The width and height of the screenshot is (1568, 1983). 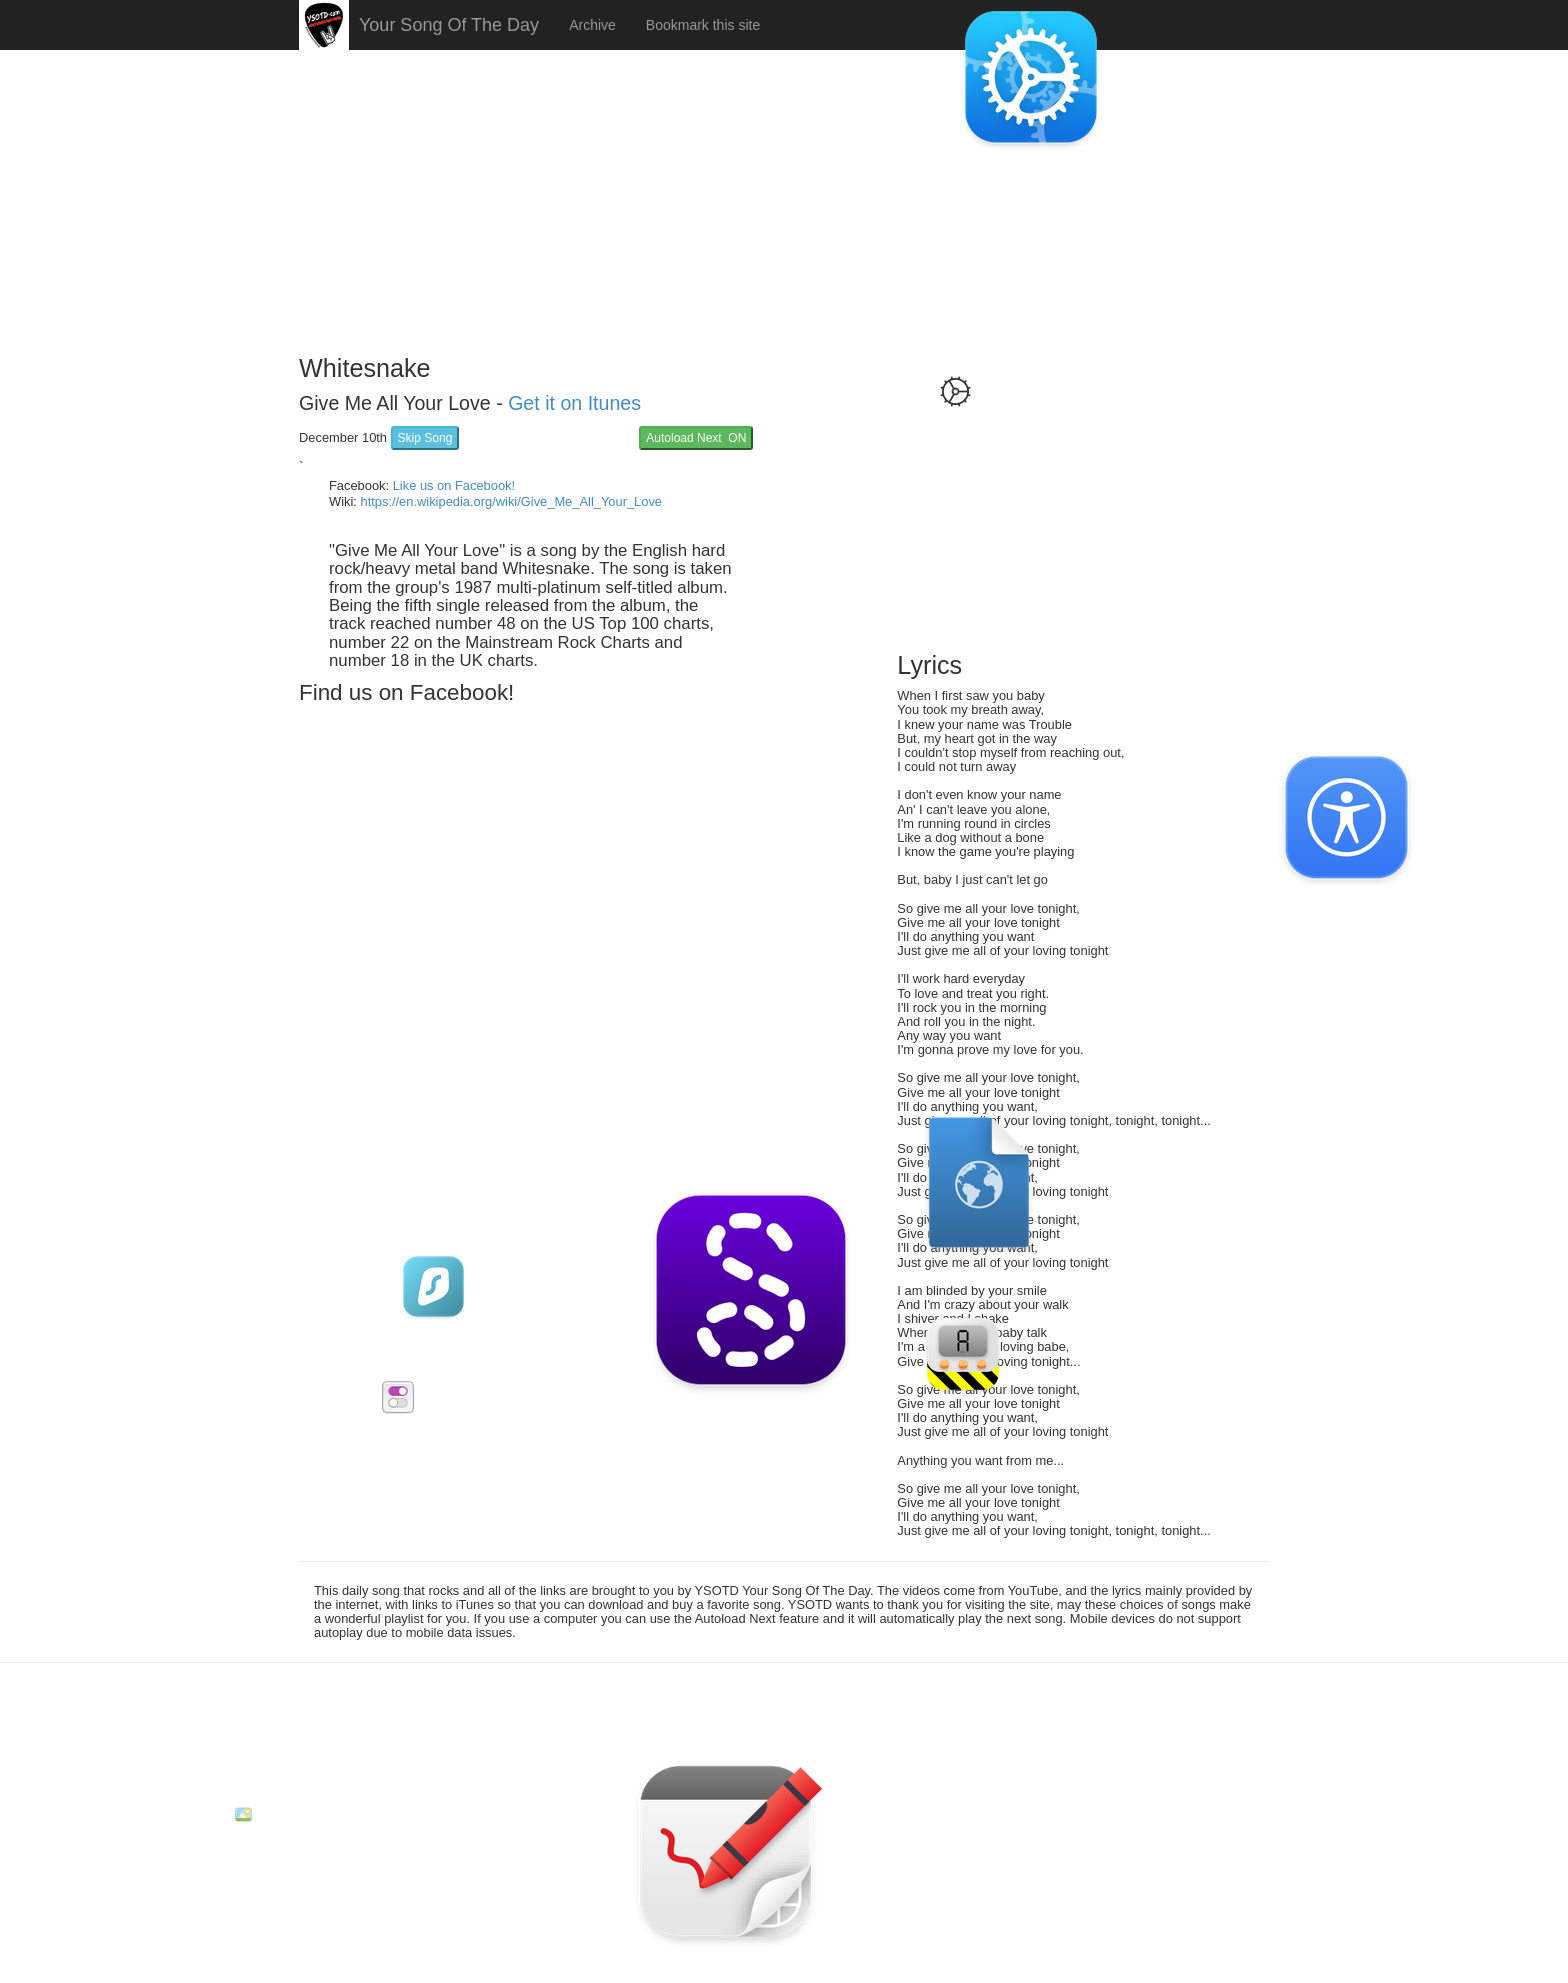 What do you see at coordinates (1031, 77) in the screenshot?
I see `open software center or app store` at bounding box center [1031, 77].